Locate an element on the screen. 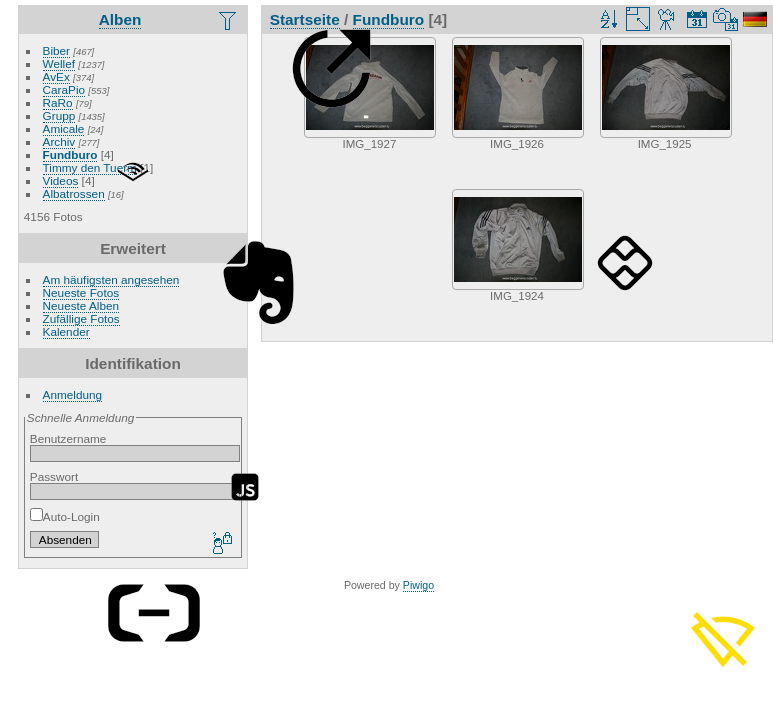 This screenshot has height=720, width=773. javascript programming language logo is located at coordinates (245, 487).